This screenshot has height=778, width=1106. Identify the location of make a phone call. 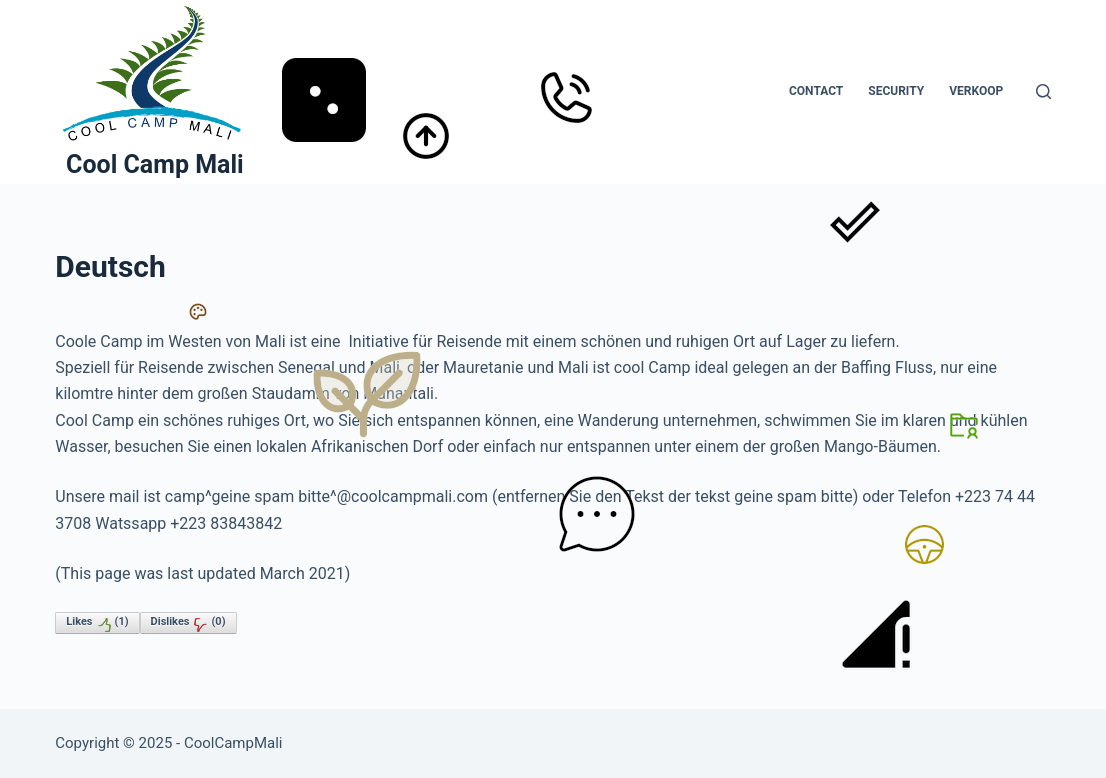
(567, 96).